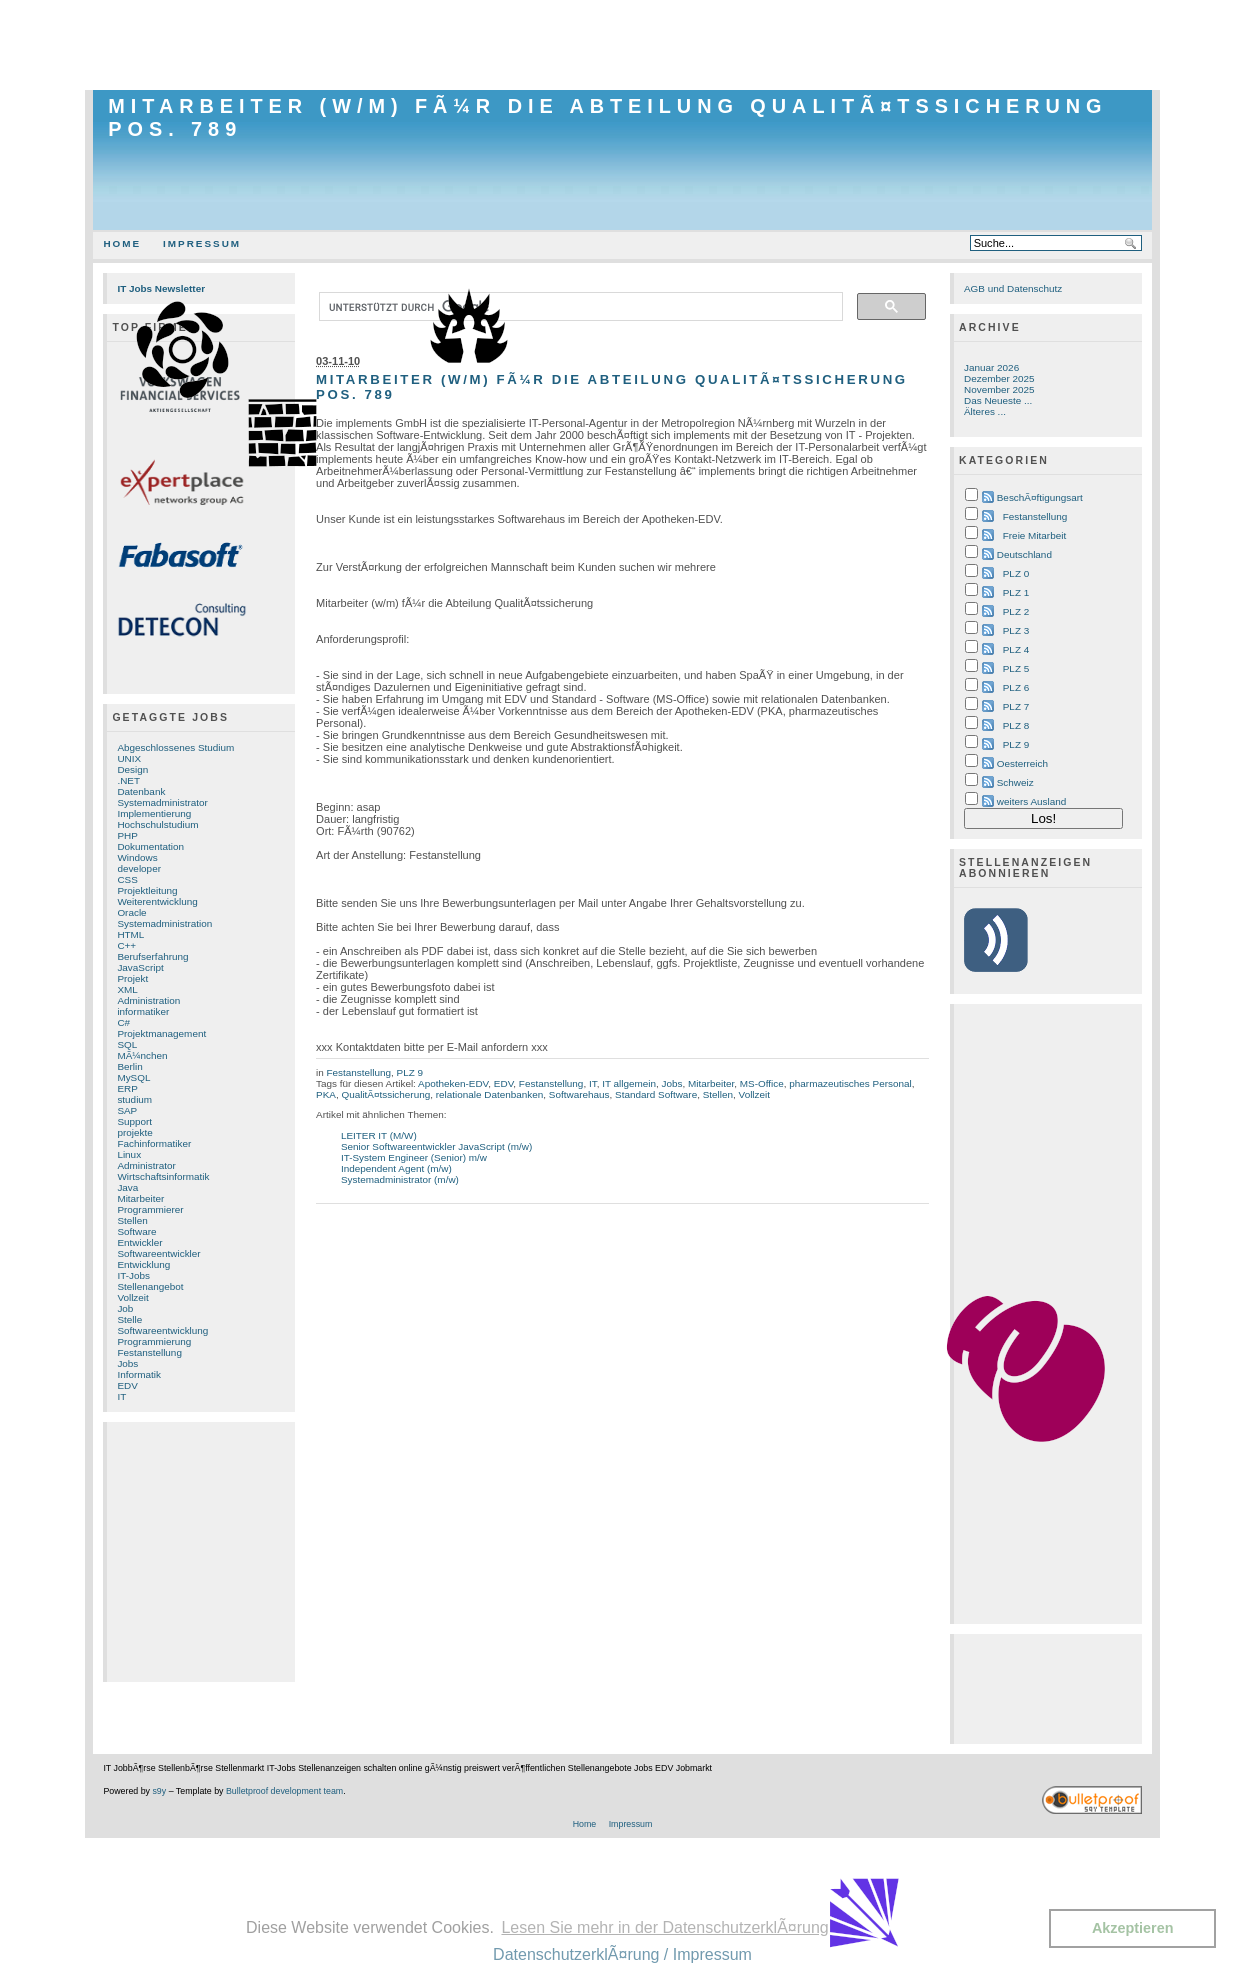 This screenshot has height=1964, width=1245. I want to click on access boxing or fighting game mode, so click(1025, 1362).